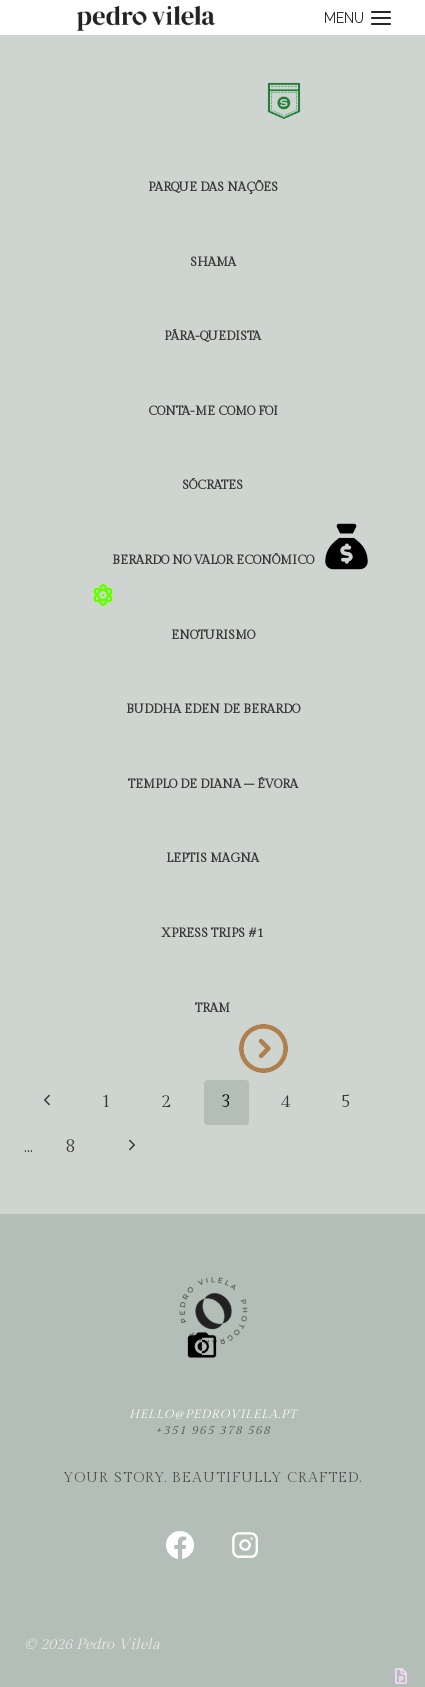 The width and height of the screenshot is (425, 1687). I want to click on shirtsinbulk brand logo, so click(284, 101).